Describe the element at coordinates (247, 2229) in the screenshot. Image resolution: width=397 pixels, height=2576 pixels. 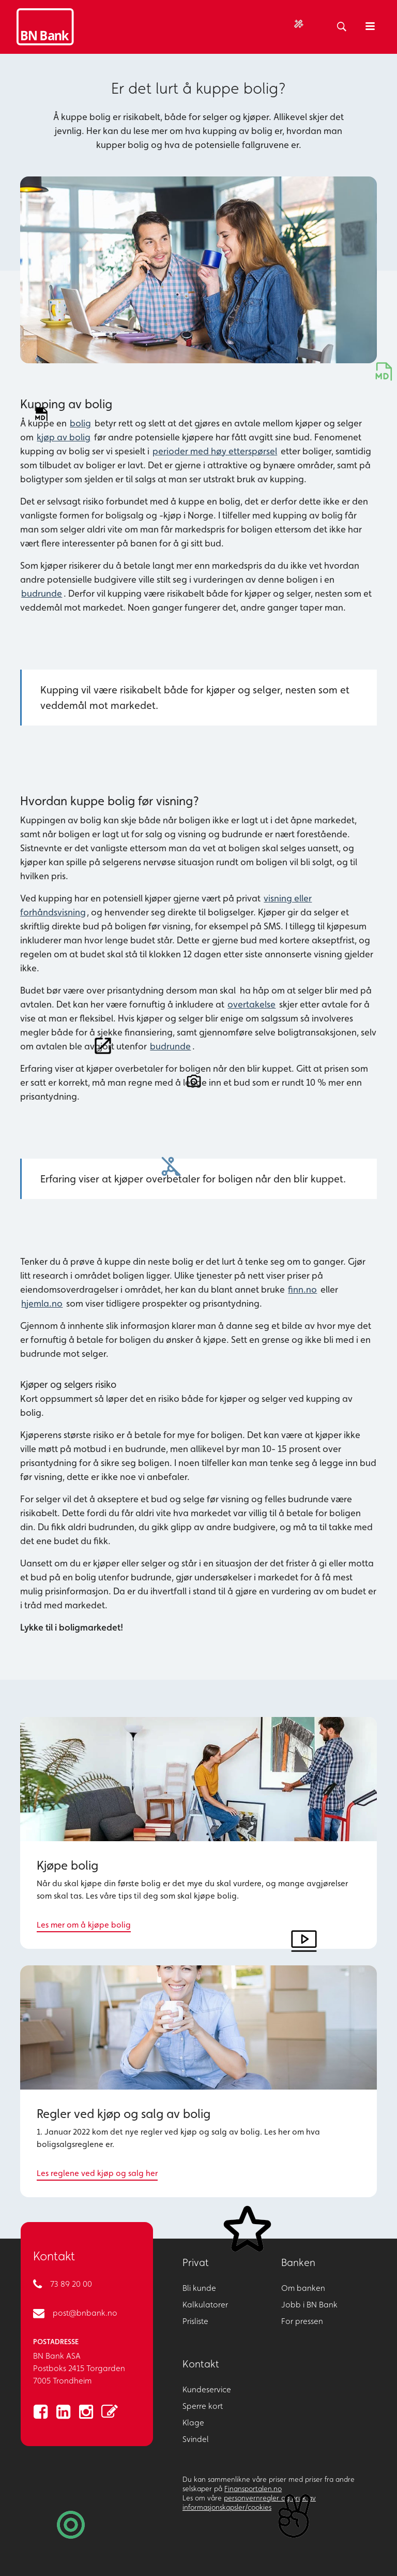
I see `add item to favorites` at that location.